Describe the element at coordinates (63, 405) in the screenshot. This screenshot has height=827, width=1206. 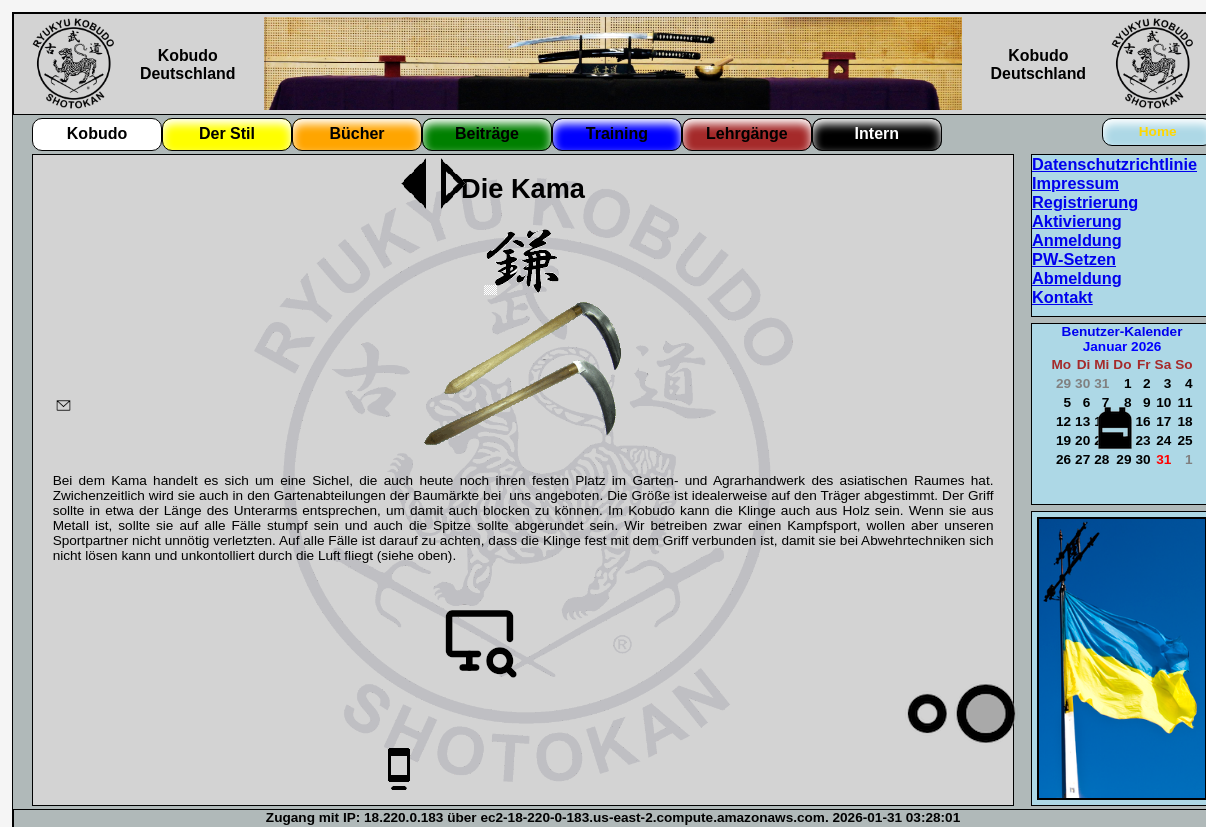
I see `open your inbox` at that location.